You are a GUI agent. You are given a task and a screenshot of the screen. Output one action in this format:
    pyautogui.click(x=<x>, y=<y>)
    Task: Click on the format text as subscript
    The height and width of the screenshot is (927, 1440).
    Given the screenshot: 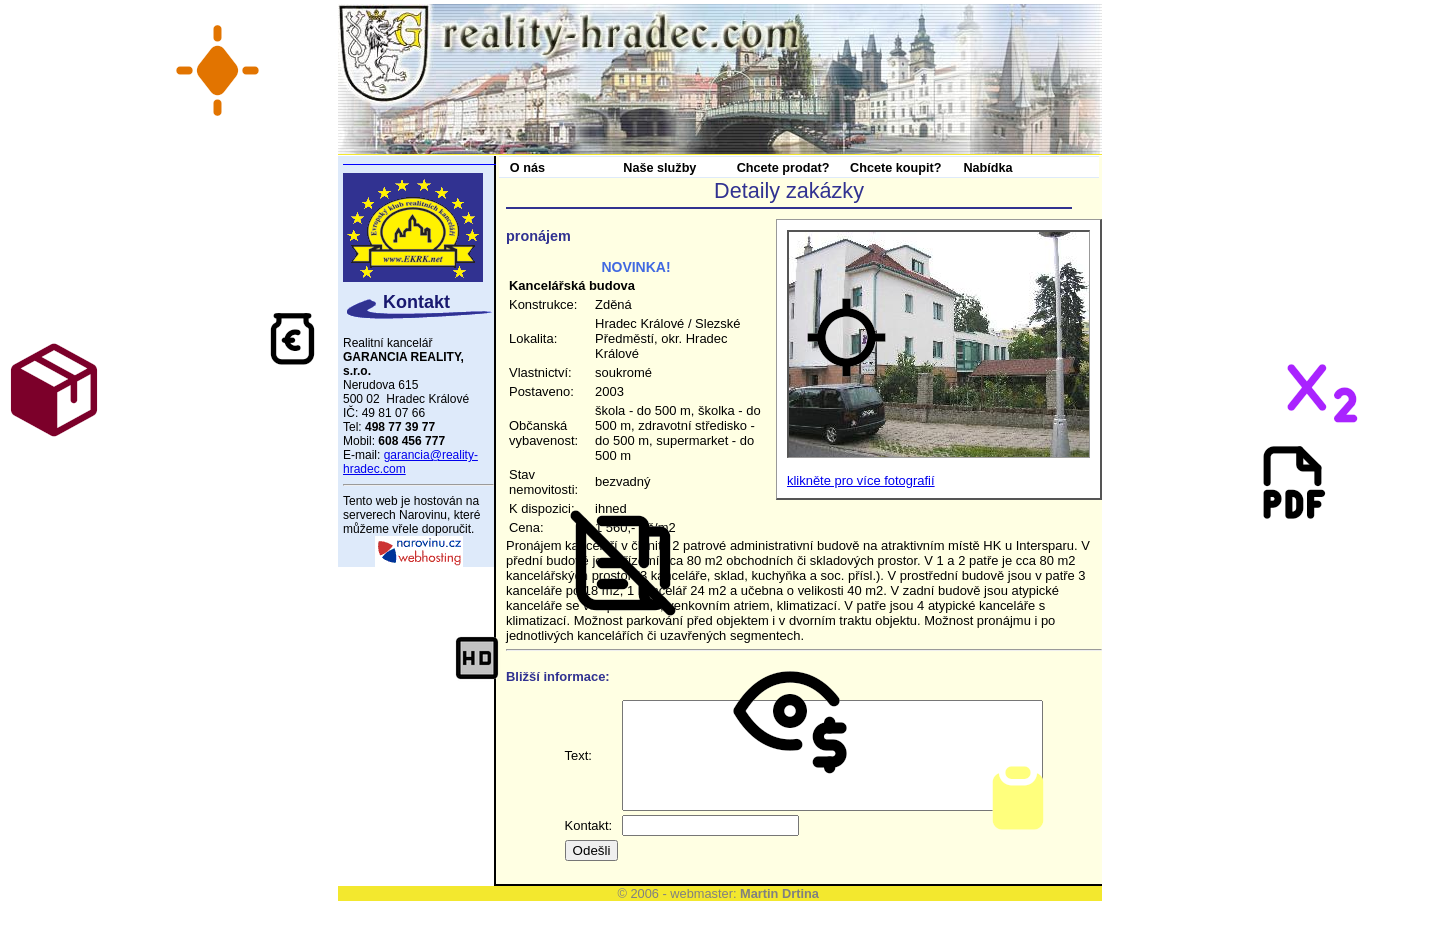 What is the action you would take?
    pyautogui.click(x=1318, y=387)
    